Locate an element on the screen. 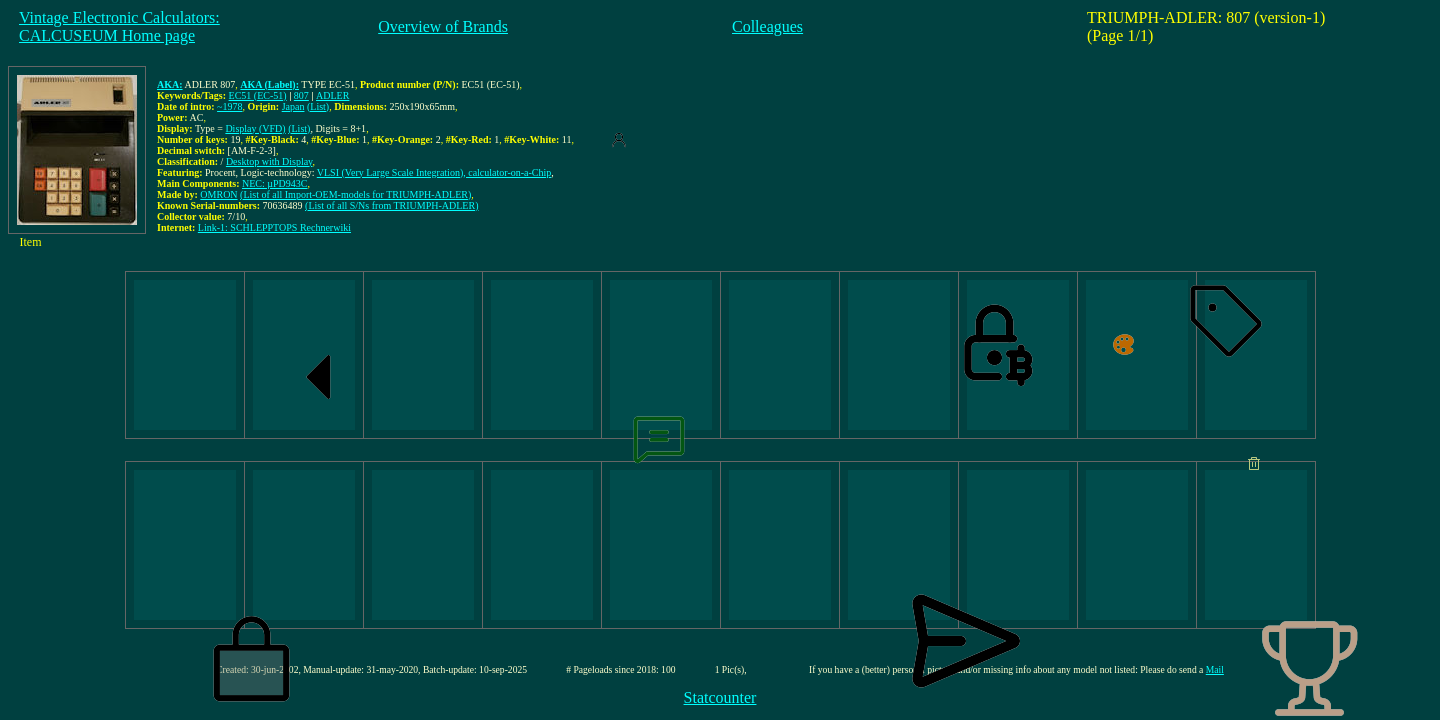 The height and width of the screenshot is (720, 1440). open color picker or theme settings is located at coordinates (1123, 344).